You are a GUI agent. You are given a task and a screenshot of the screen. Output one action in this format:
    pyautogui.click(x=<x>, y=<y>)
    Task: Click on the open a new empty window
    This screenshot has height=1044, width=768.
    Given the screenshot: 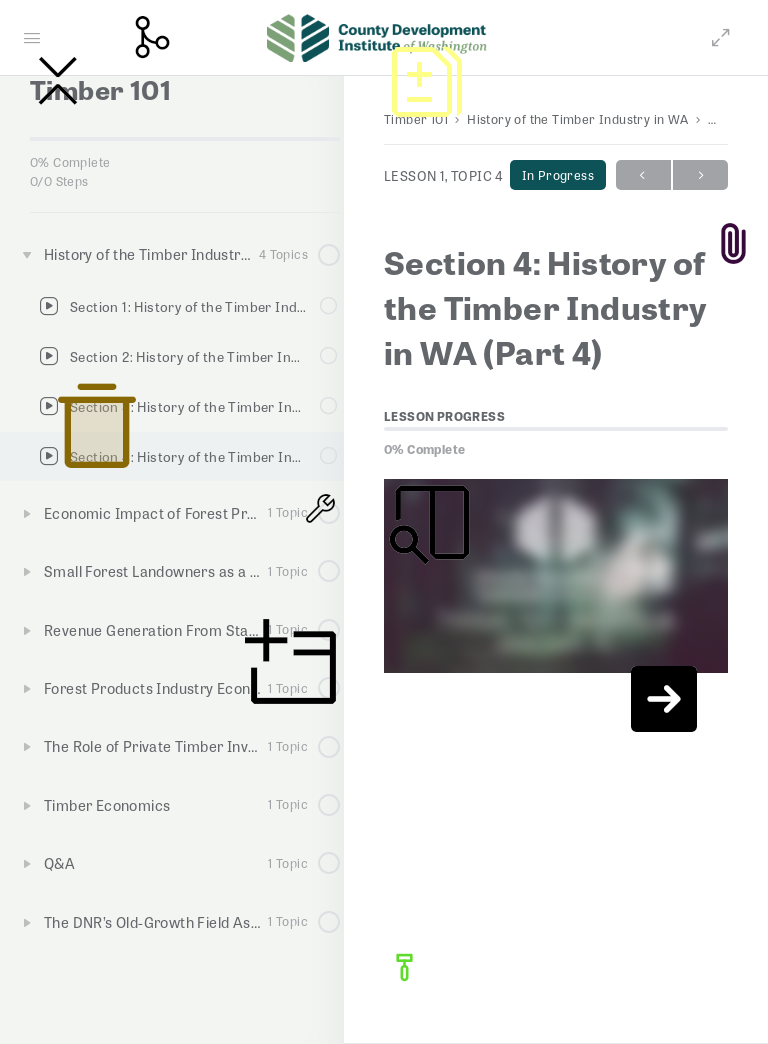 What is the action you would take?
    pyautogui.click(x=293, y=661)
    